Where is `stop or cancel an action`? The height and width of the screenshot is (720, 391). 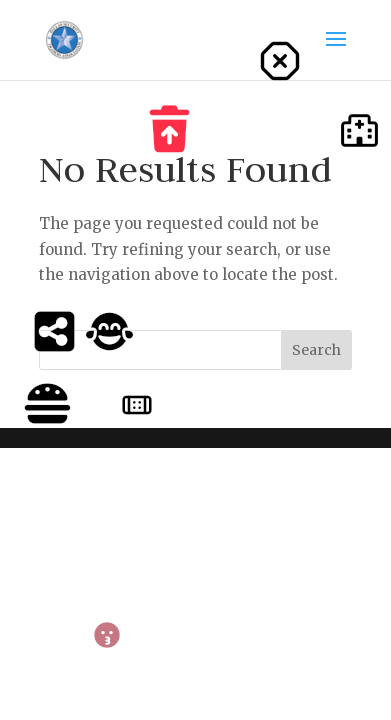
stop or cancel an action is located at coordinates (280, 61).